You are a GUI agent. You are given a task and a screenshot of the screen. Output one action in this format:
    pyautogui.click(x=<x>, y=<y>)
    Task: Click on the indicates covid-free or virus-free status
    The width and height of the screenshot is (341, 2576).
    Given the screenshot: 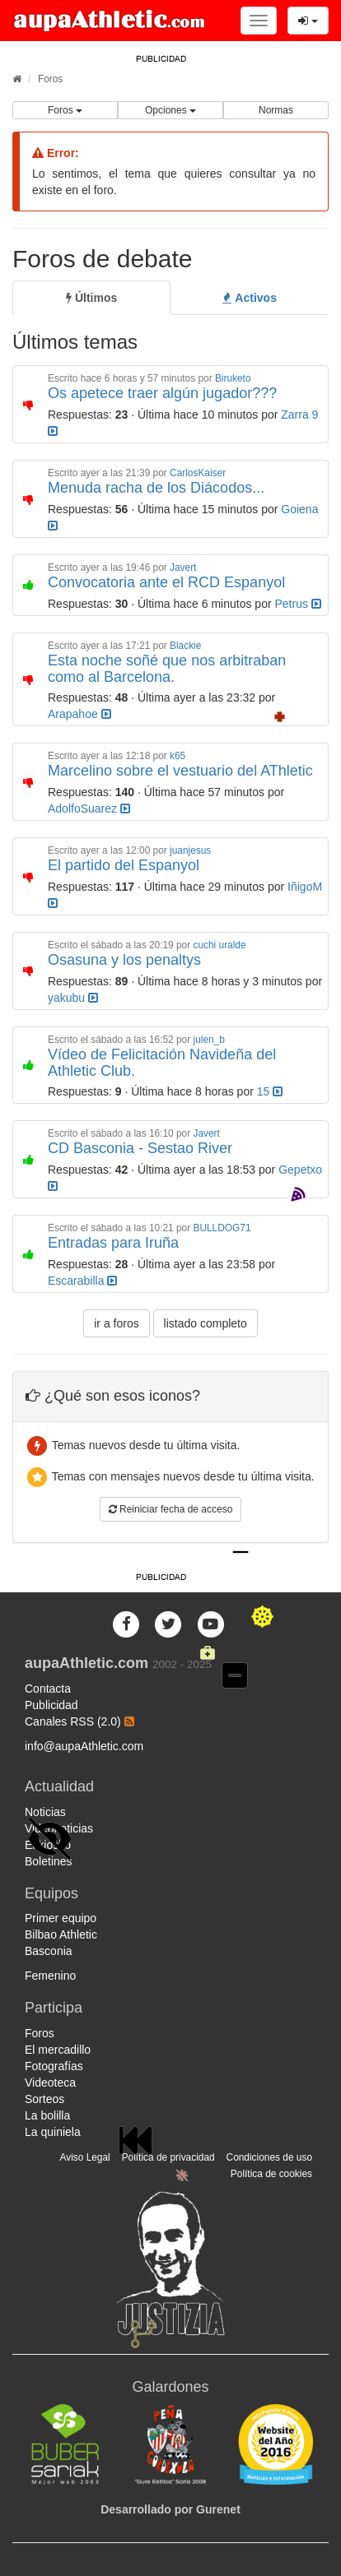 What is the action you would take?
    pyautogui.click(x=182, y=2175)
    